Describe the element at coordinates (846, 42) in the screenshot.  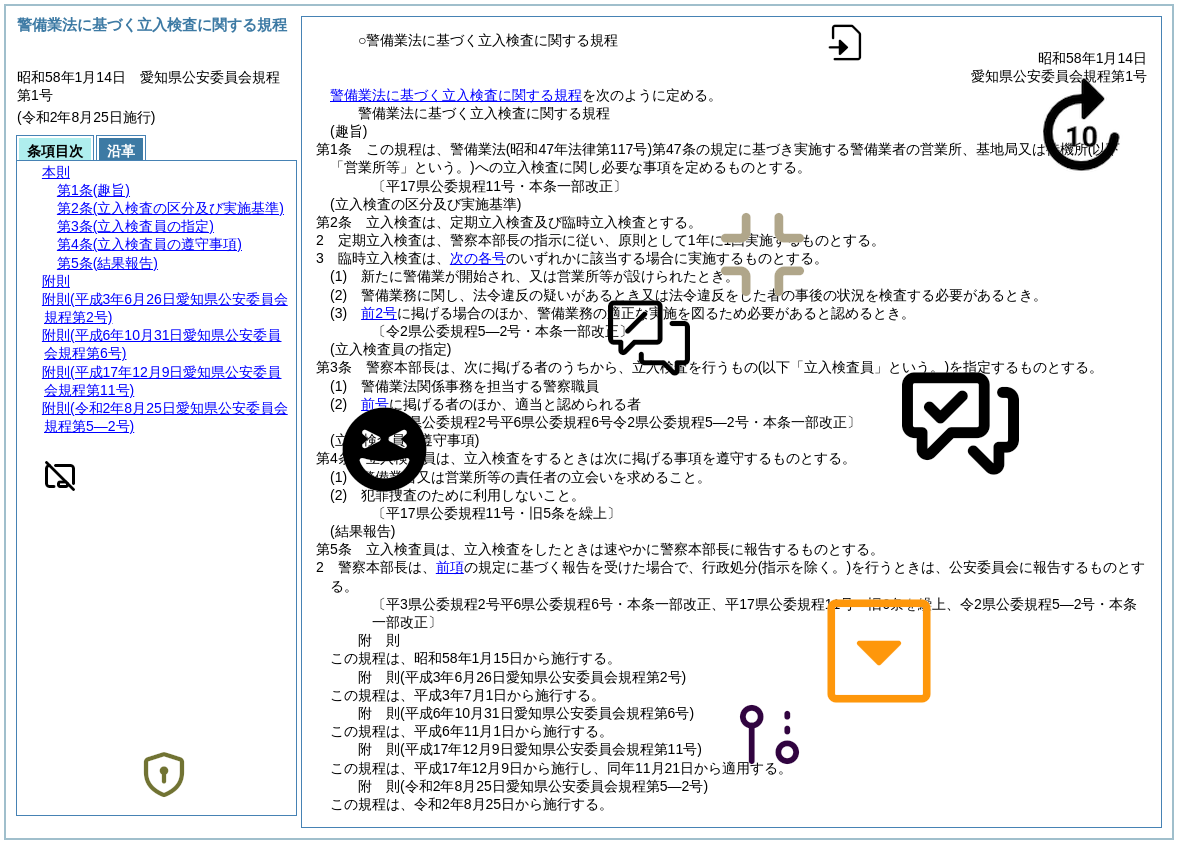
I see `indicates a file has been moved to another location` at that location.